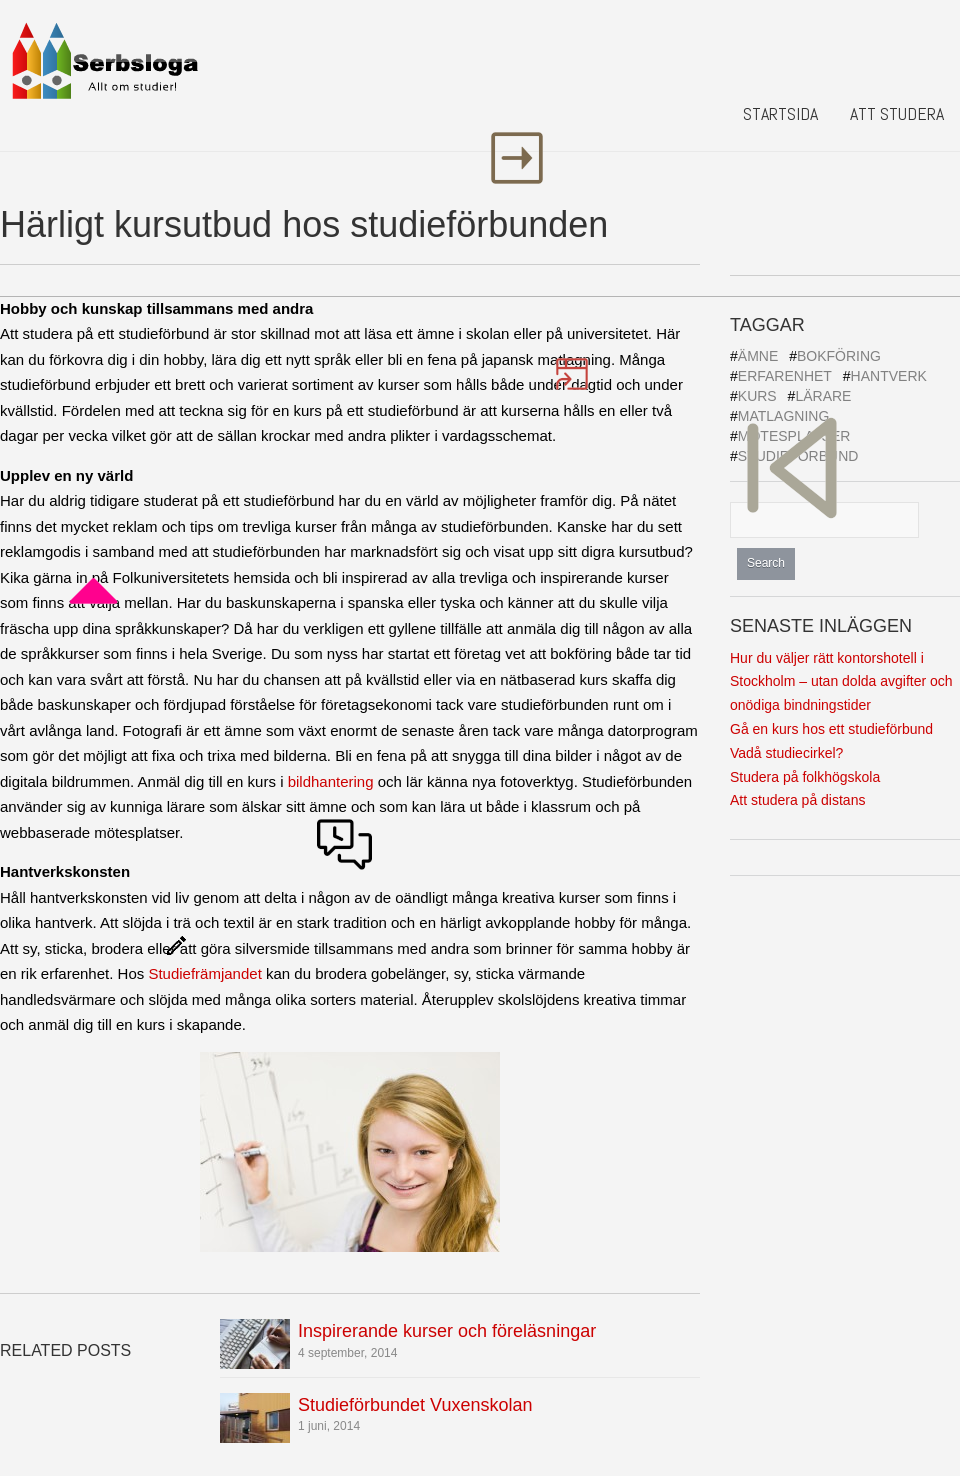  Describe the element at coordinates (344, 844) in the screenshot. I see `indicates an outdated or stale discussion thread` at that location.